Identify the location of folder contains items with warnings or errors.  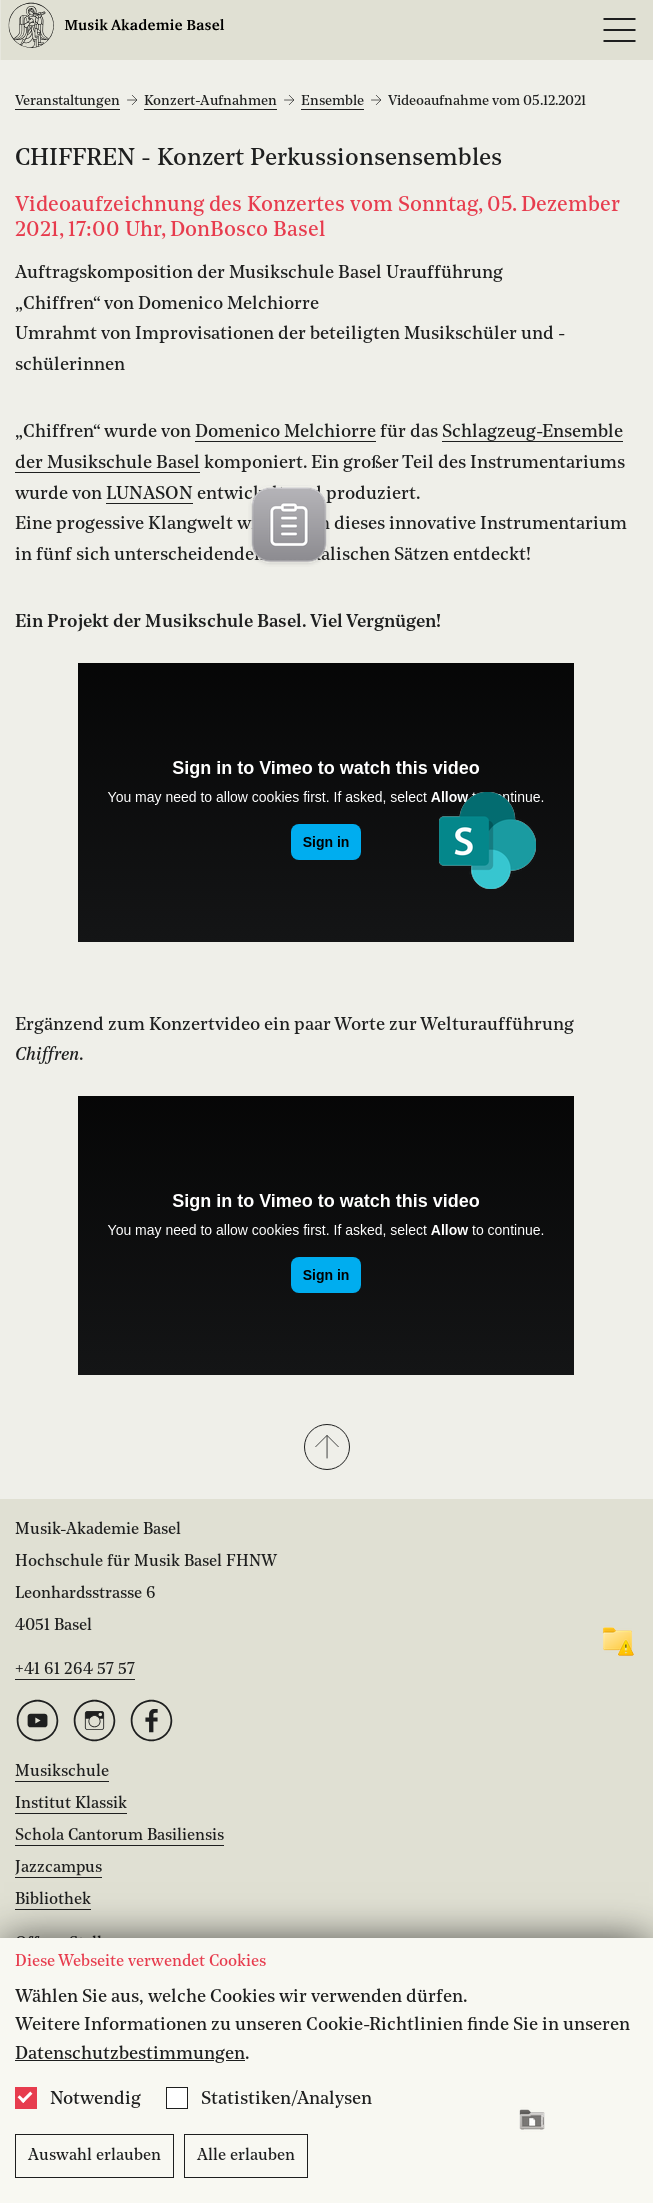
(617, 1639).